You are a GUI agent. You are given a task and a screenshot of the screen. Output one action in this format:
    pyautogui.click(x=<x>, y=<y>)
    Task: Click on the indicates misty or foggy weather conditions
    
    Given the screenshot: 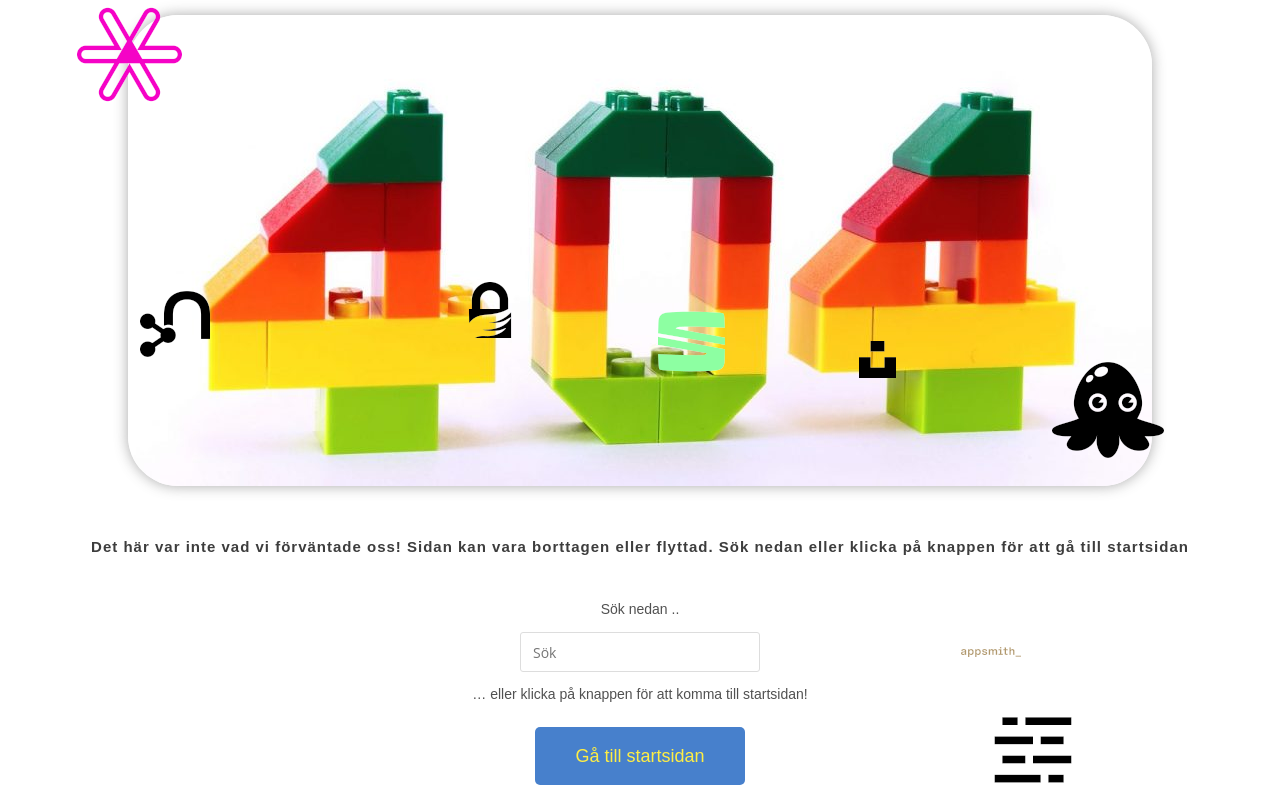 What is the action you would take?
    pyautogui.click(x=1033, y=748)
    